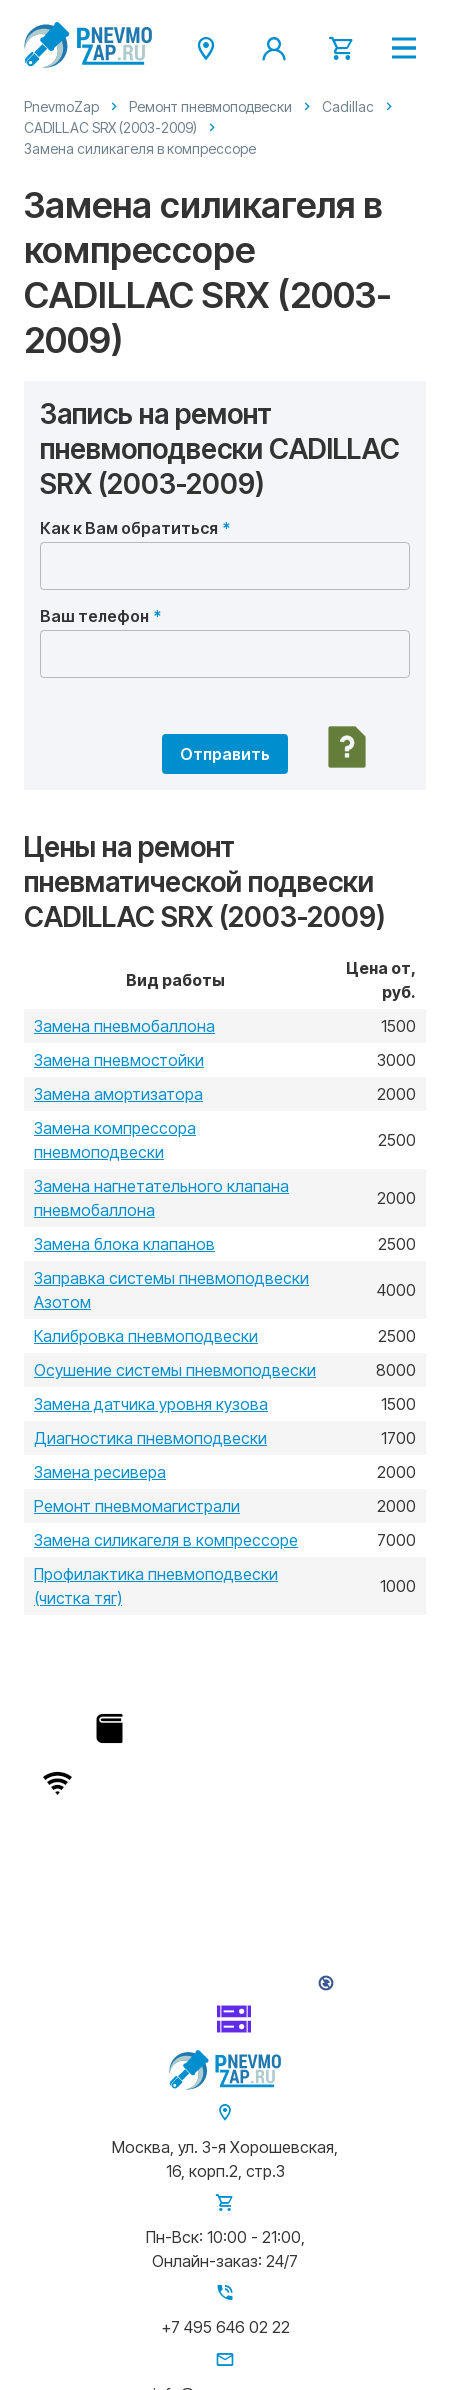 This screenshot has width=450, height=2390. What do you see at coordinates (326, 1983) in the screenshot?
I see `disable auto-refresh` at bounding box center [326, 1983].